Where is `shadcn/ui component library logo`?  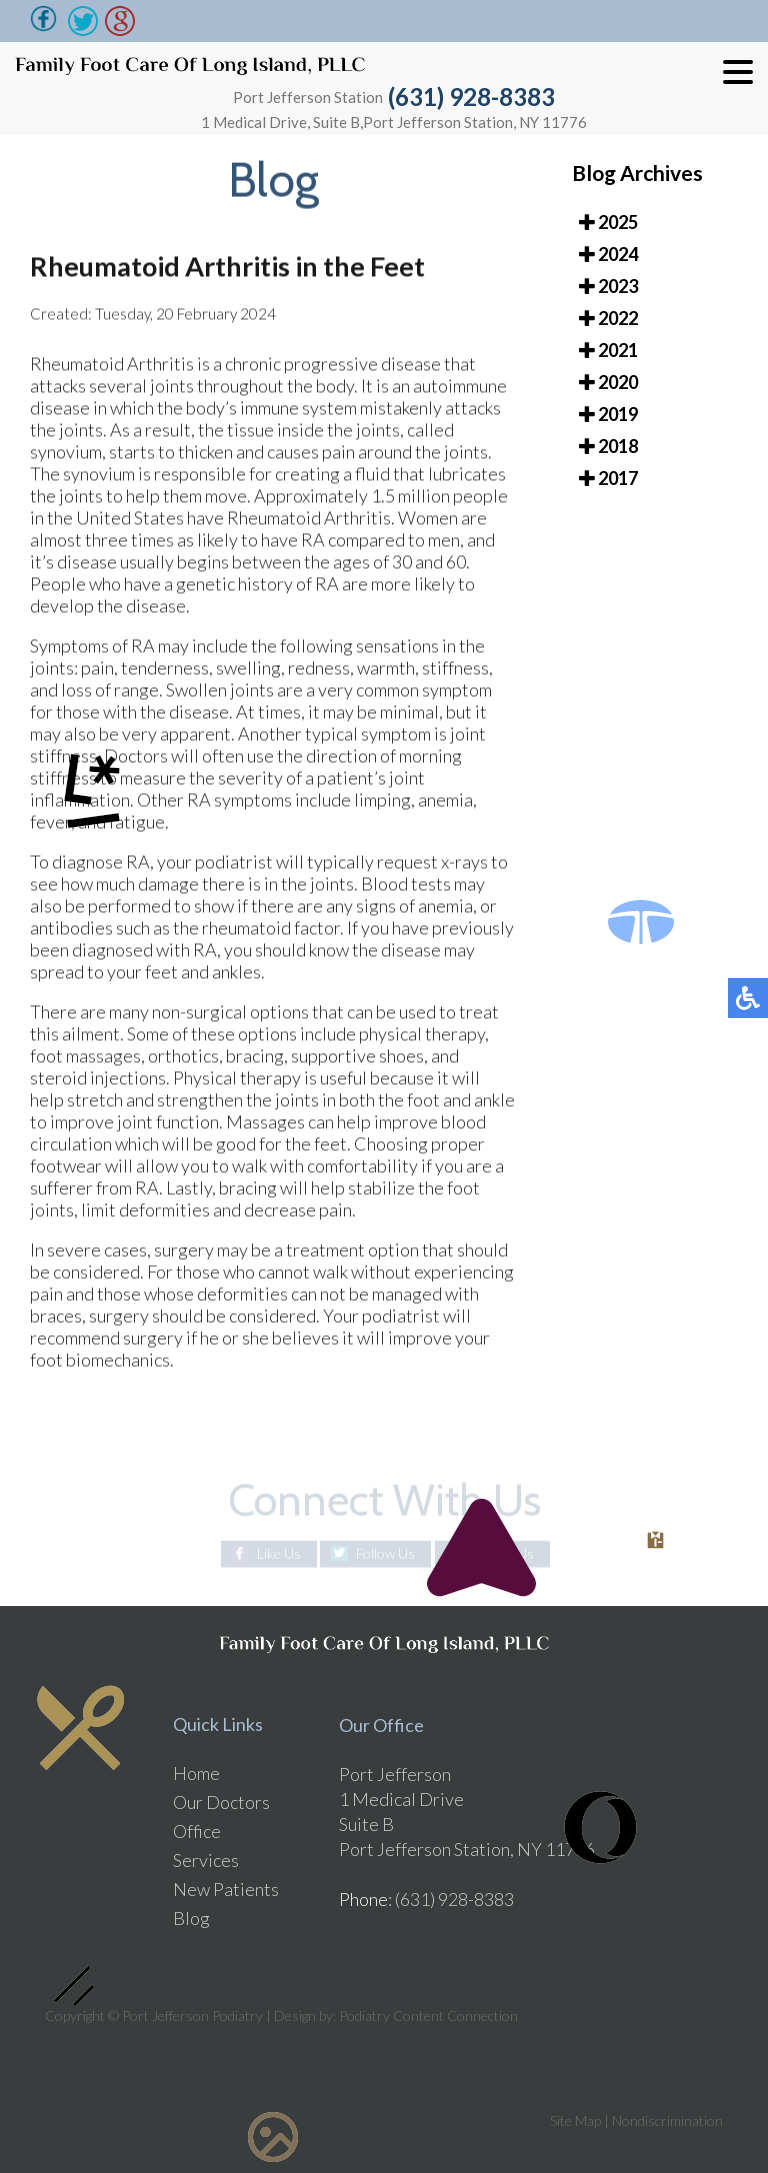 shadcn/ui component library logo is located at coordinates (74, 1986).